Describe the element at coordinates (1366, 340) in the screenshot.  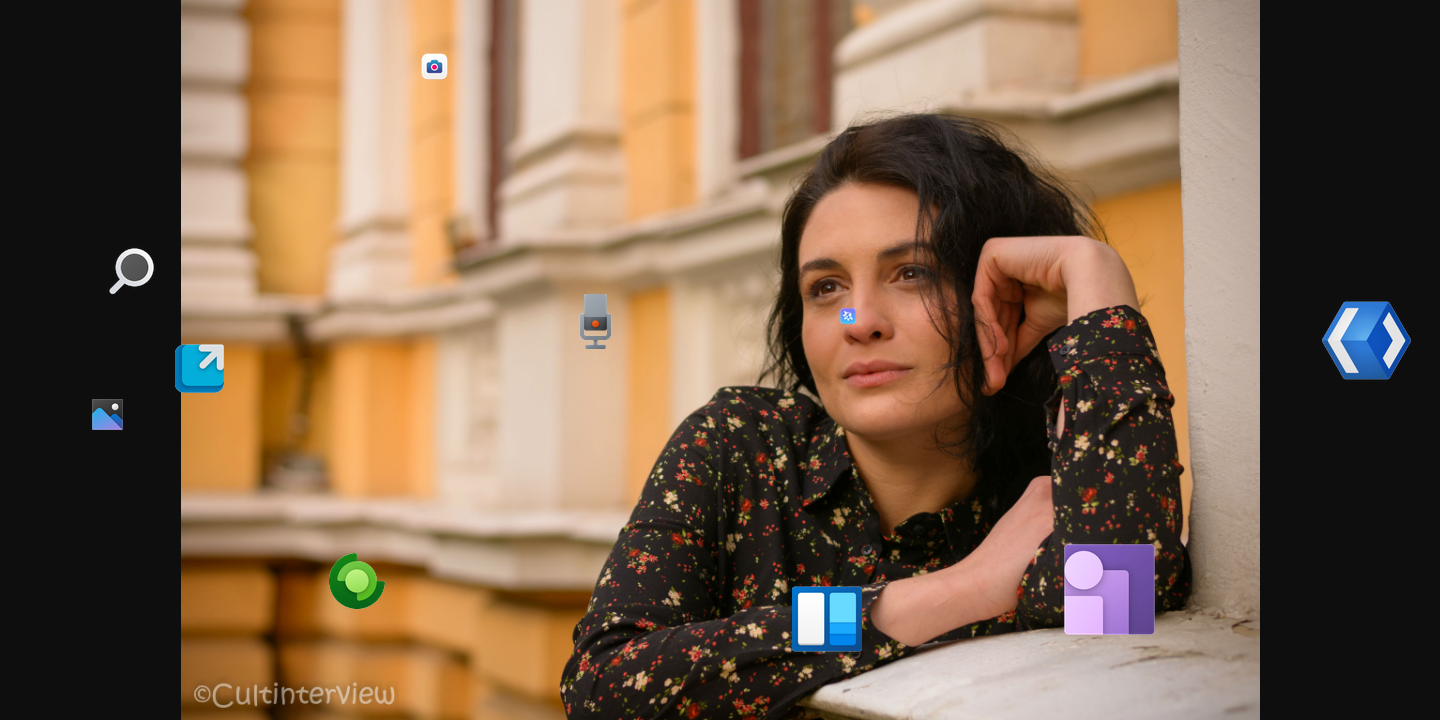
I see `open the interface settings application` at that location.